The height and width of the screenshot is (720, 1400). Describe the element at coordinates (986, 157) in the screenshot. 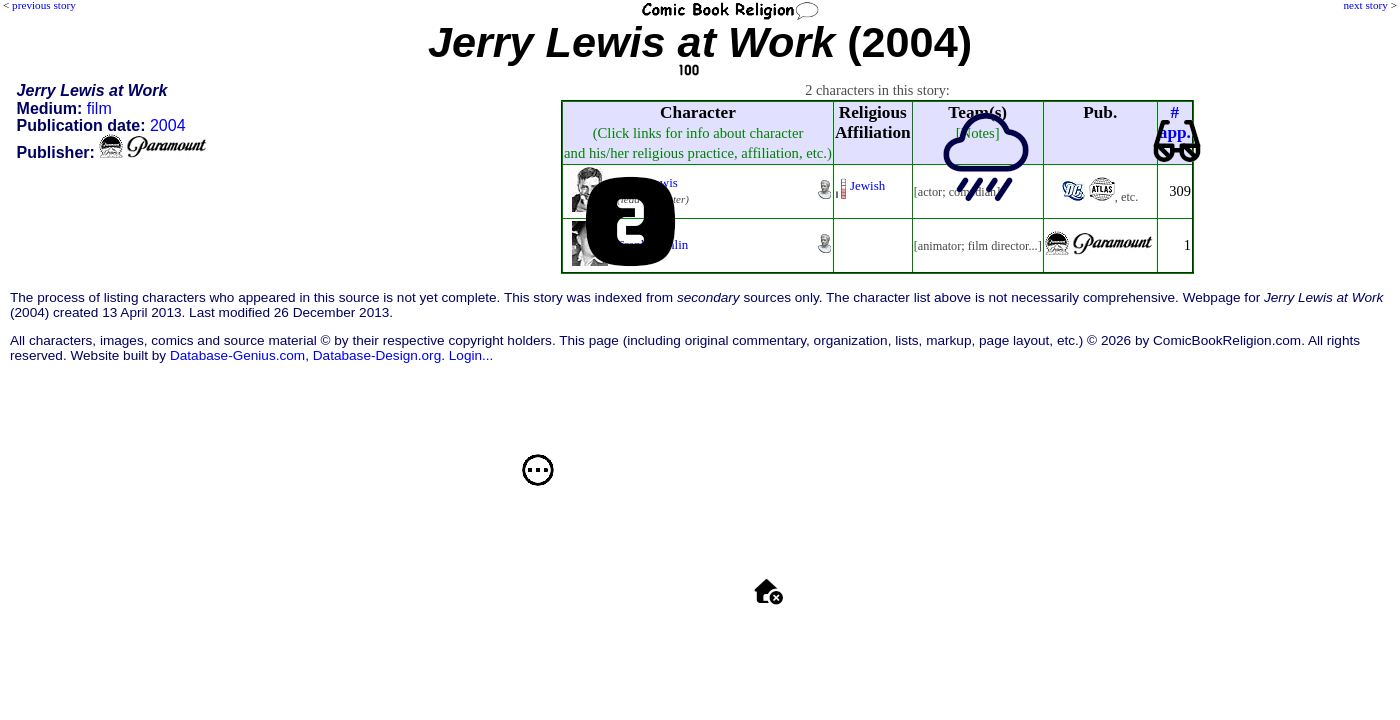

I see `indicates rainy weather conditions` at that location.